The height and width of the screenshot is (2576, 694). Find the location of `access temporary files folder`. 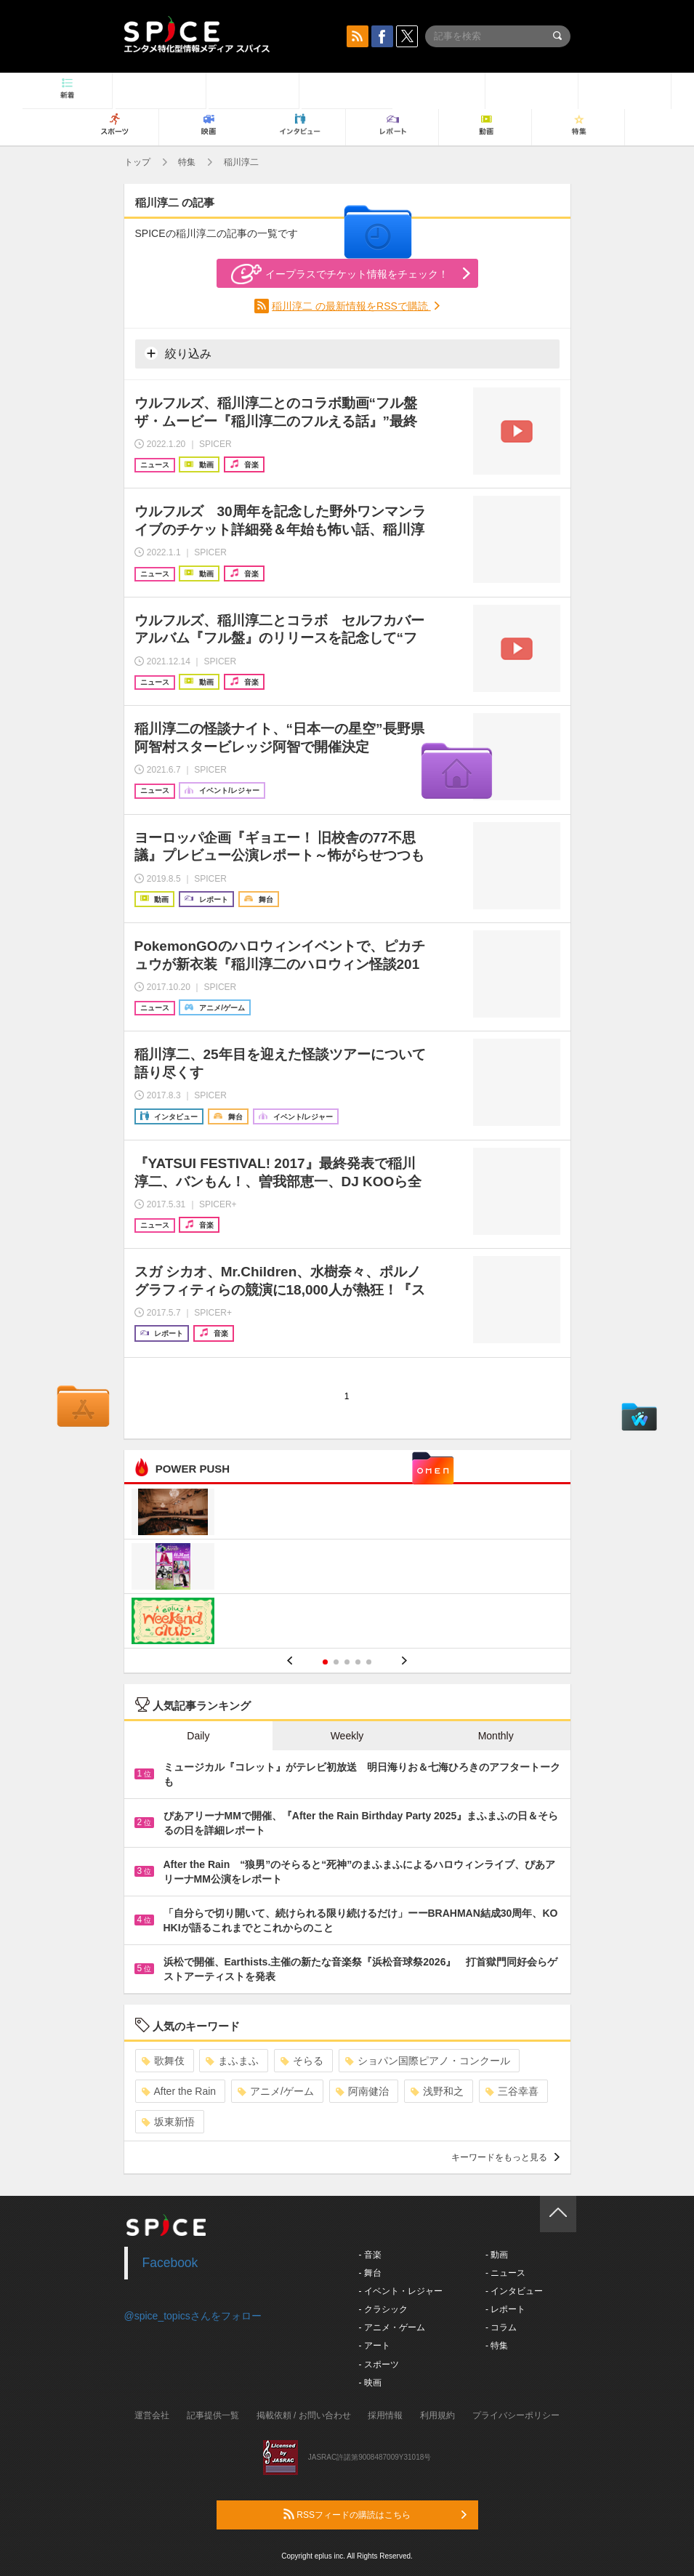

access temporary files folder is located at coordinates (378, 232).